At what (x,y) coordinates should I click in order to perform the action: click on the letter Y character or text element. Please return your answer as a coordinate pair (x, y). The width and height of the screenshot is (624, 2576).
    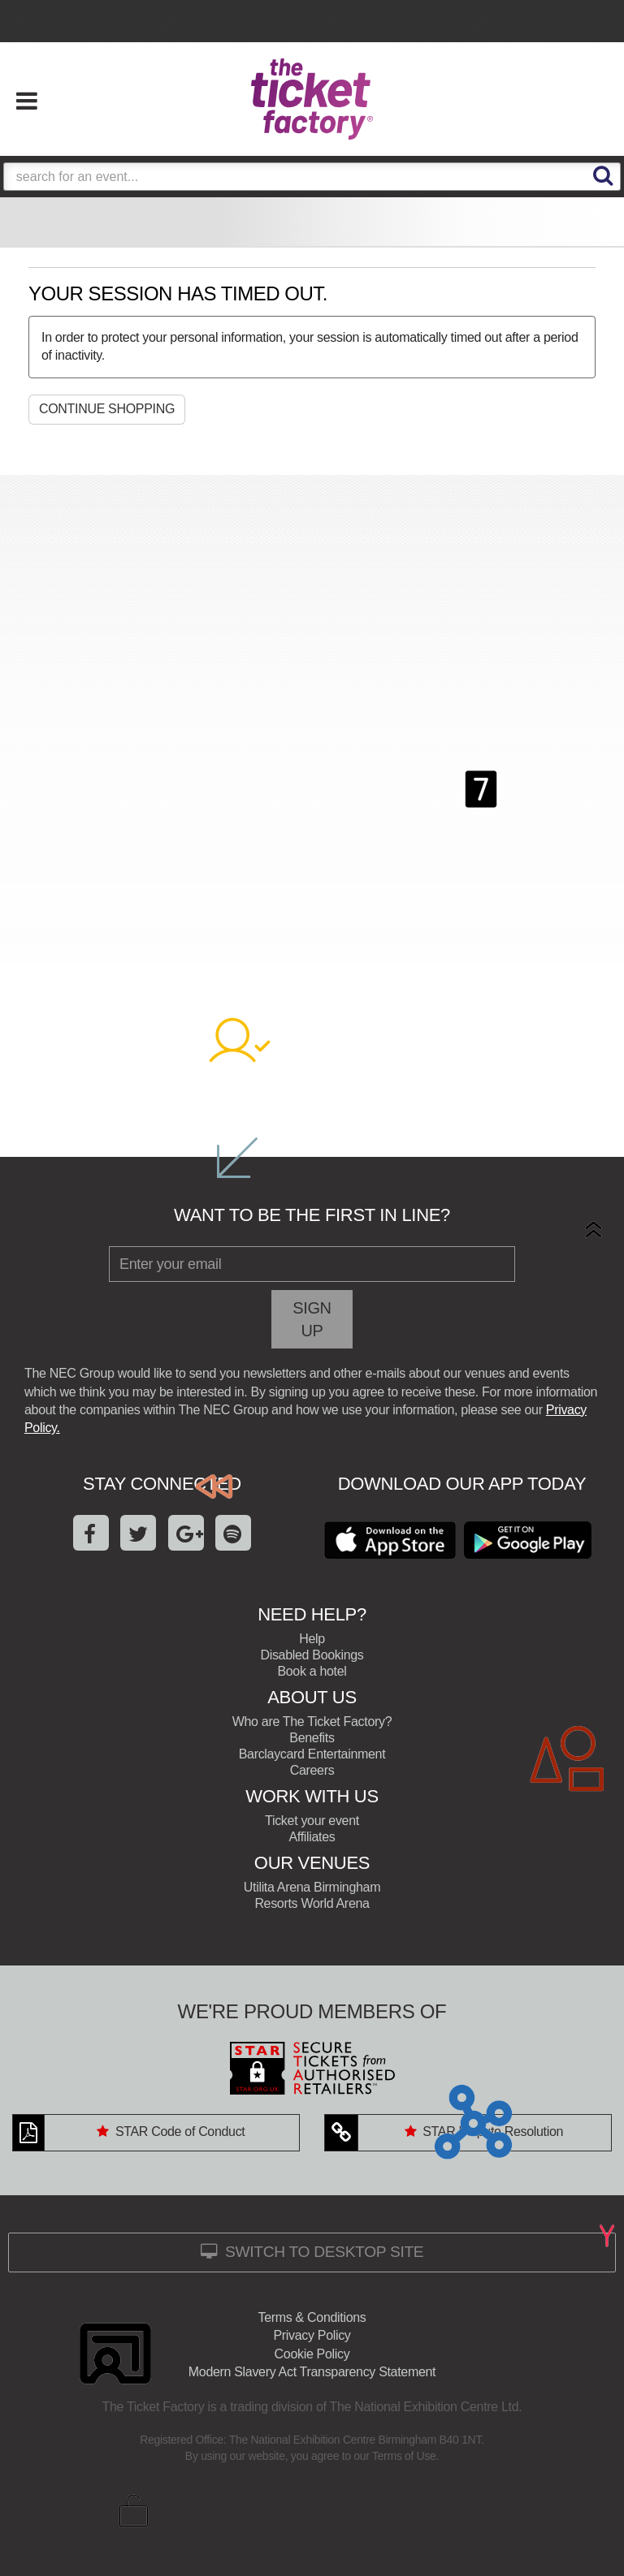
    Looking at the image, I should click on (607, 2236).